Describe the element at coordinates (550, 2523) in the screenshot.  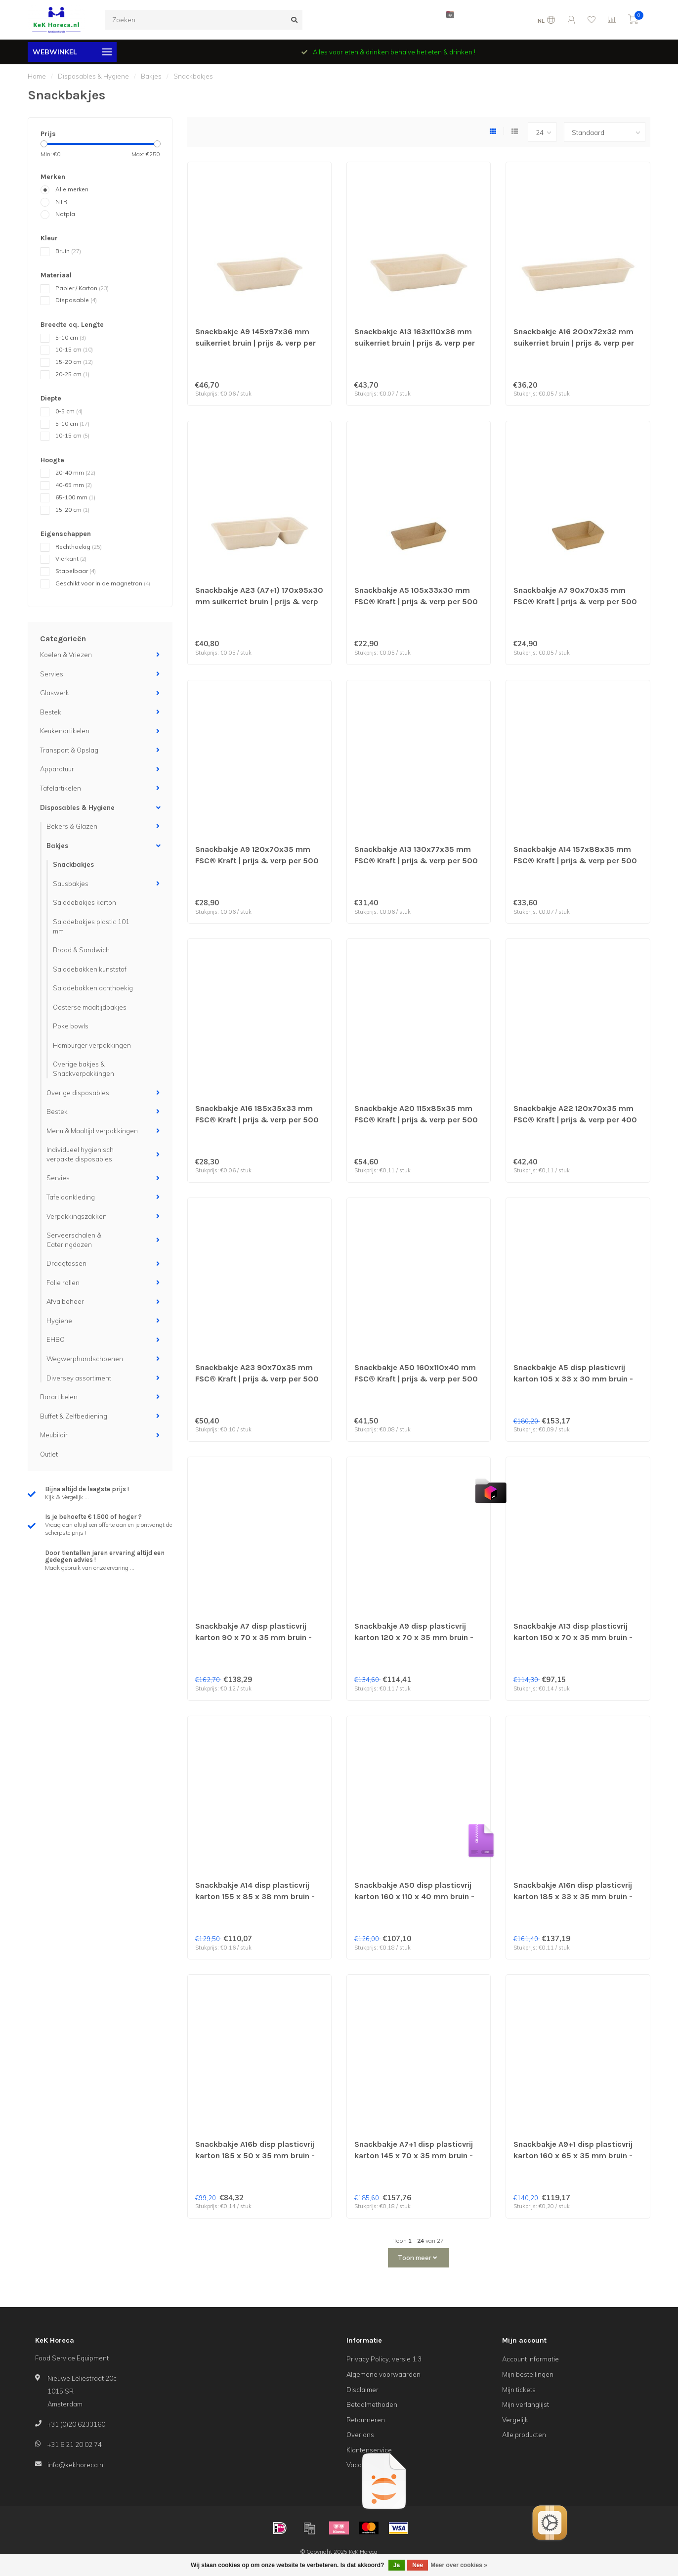
I see `a system component or runtime file` at that location.